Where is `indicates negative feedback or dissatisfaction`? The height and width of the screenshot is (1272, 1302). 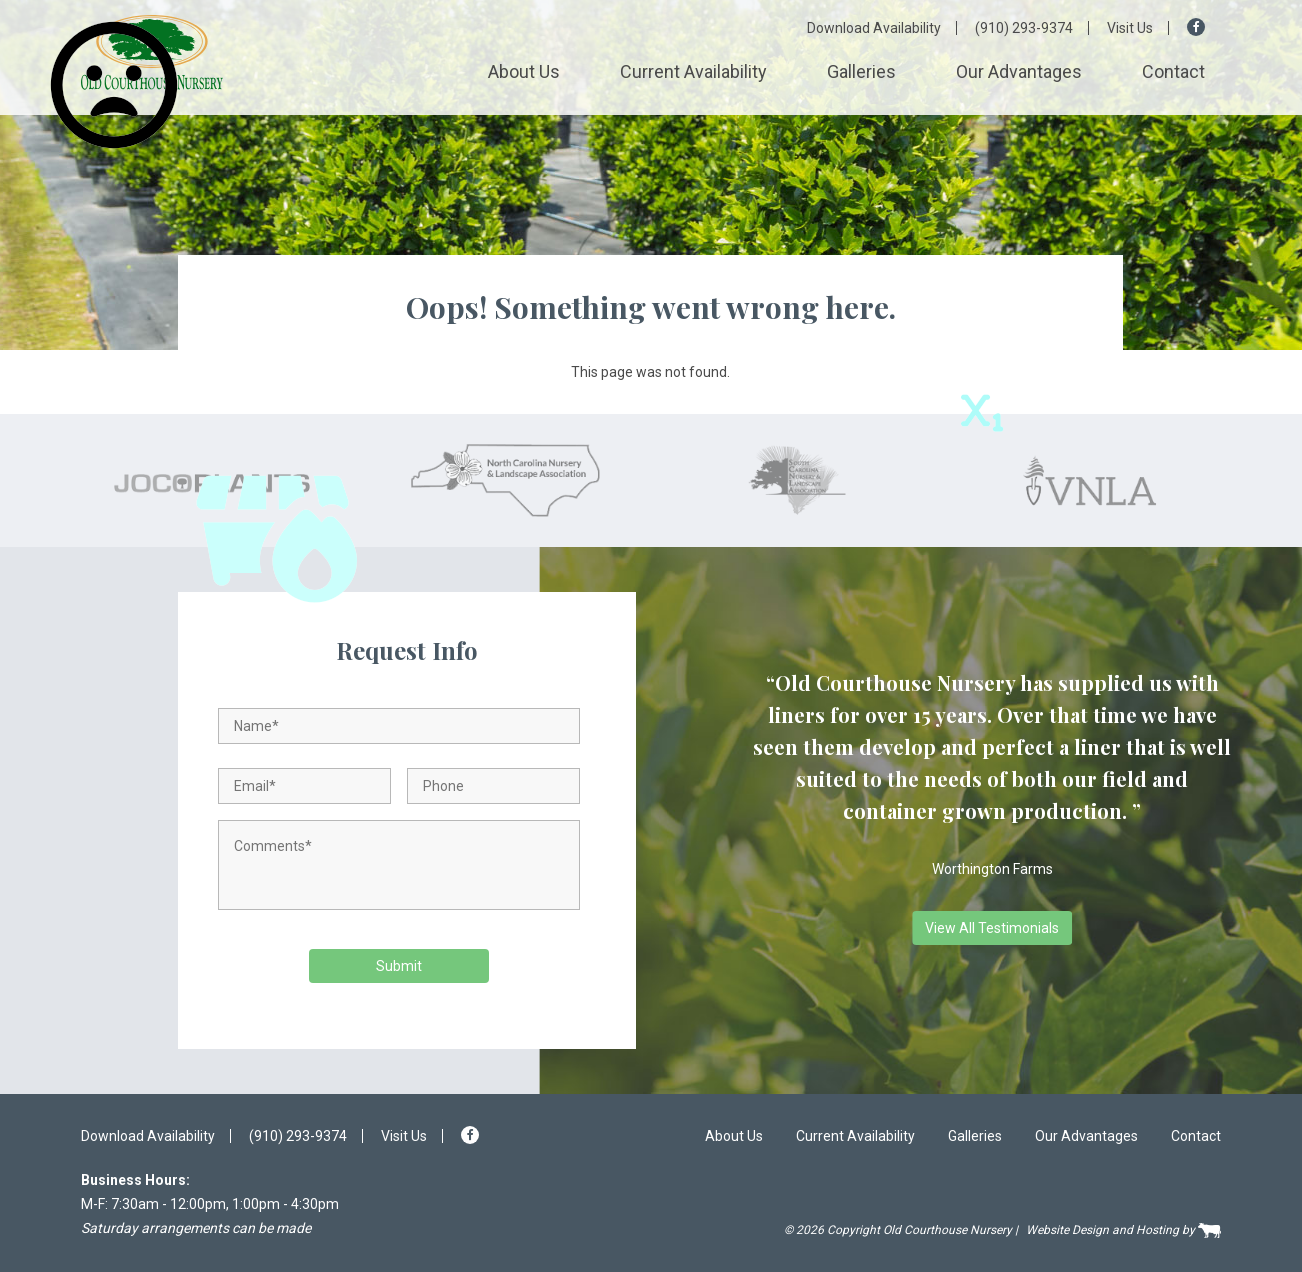 indicates negative feedback or dissatisfaction is located at coordinates (114, 85).